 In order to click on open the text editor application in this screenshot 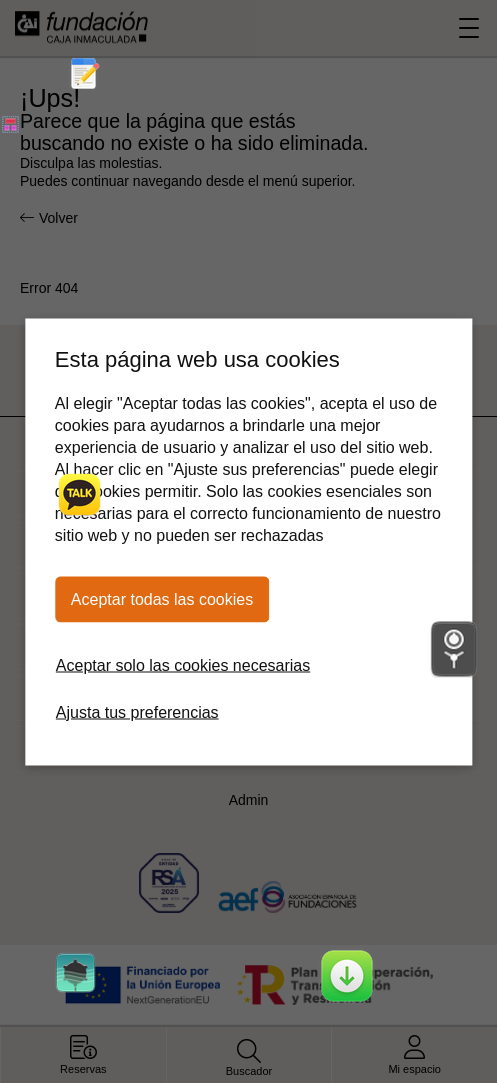, I will do `click(83, 73)`.